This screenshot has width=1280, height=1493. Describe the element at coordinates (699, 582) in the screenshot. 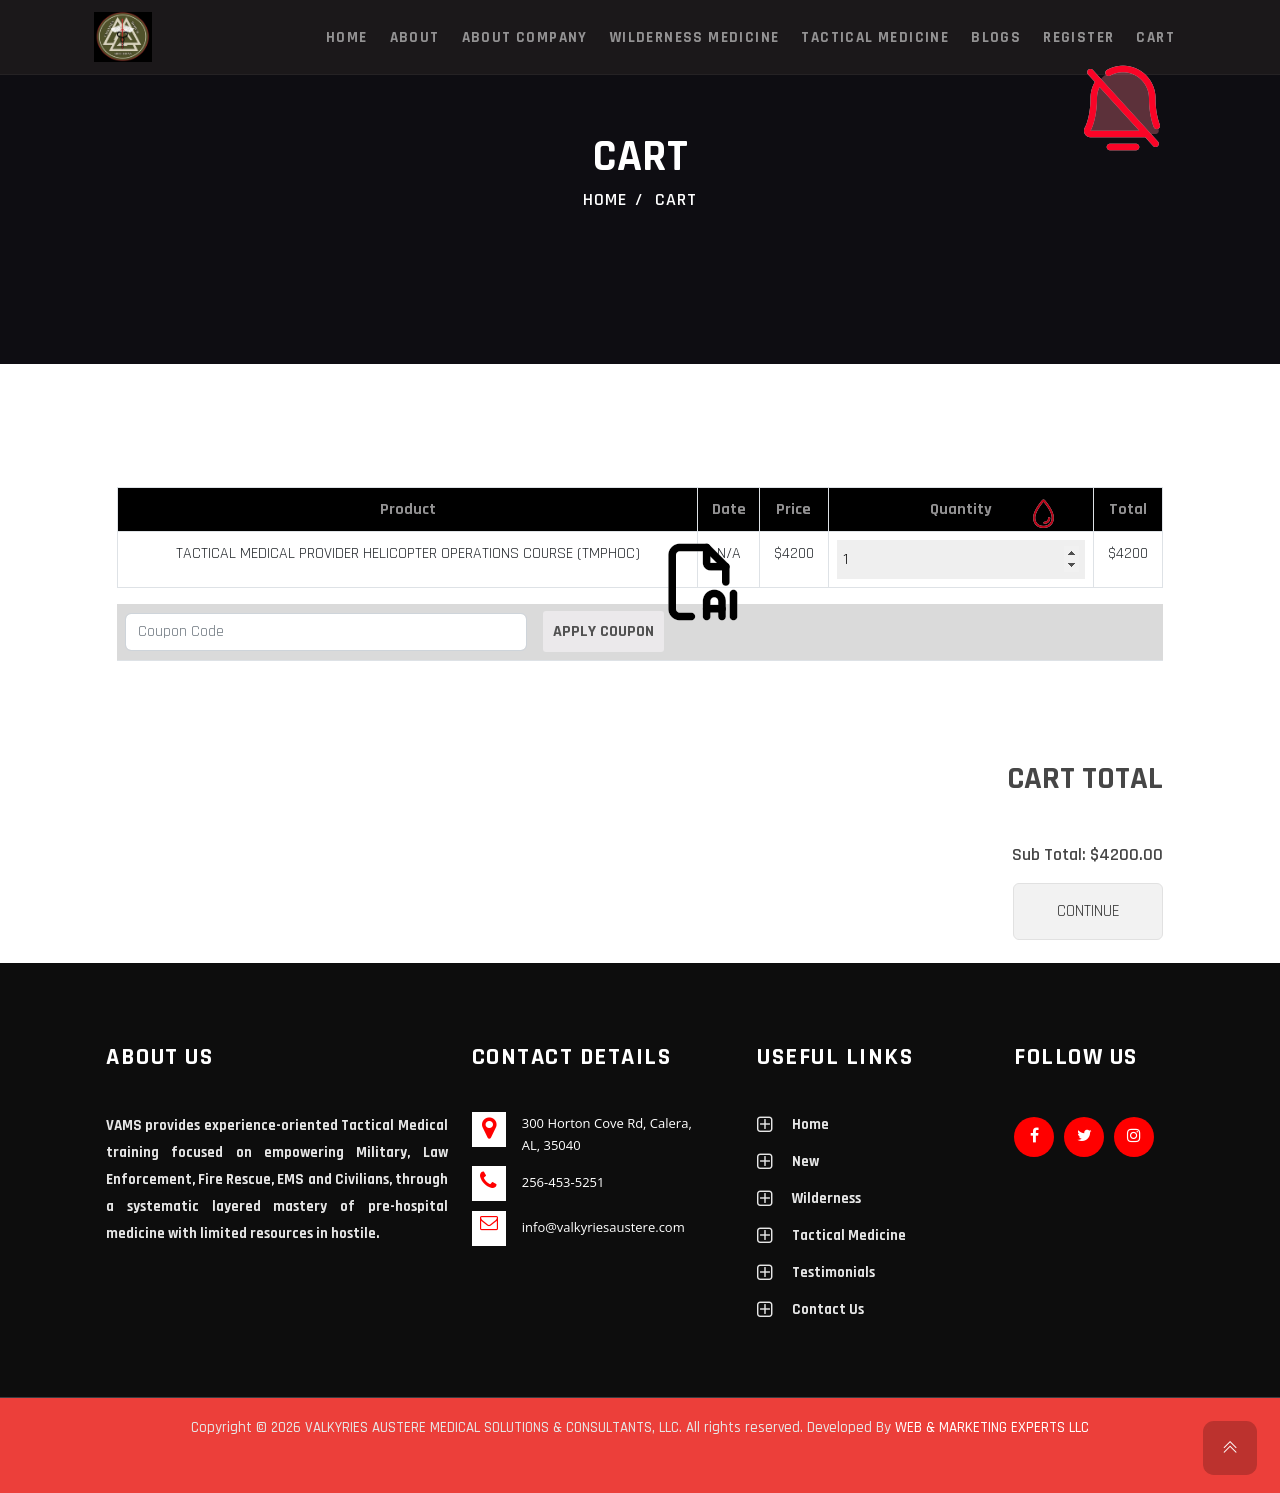

I see `open an AI-generated document` at that location.